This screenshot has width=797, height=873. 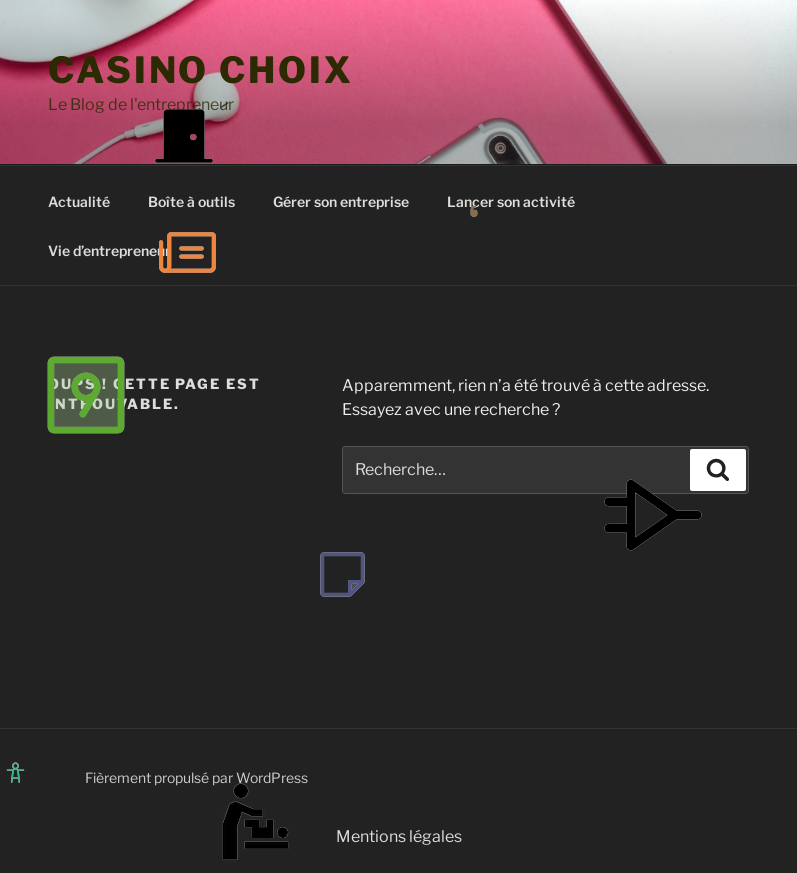 I want to click on select number nine from a keypad, so click(x=86, y=395).